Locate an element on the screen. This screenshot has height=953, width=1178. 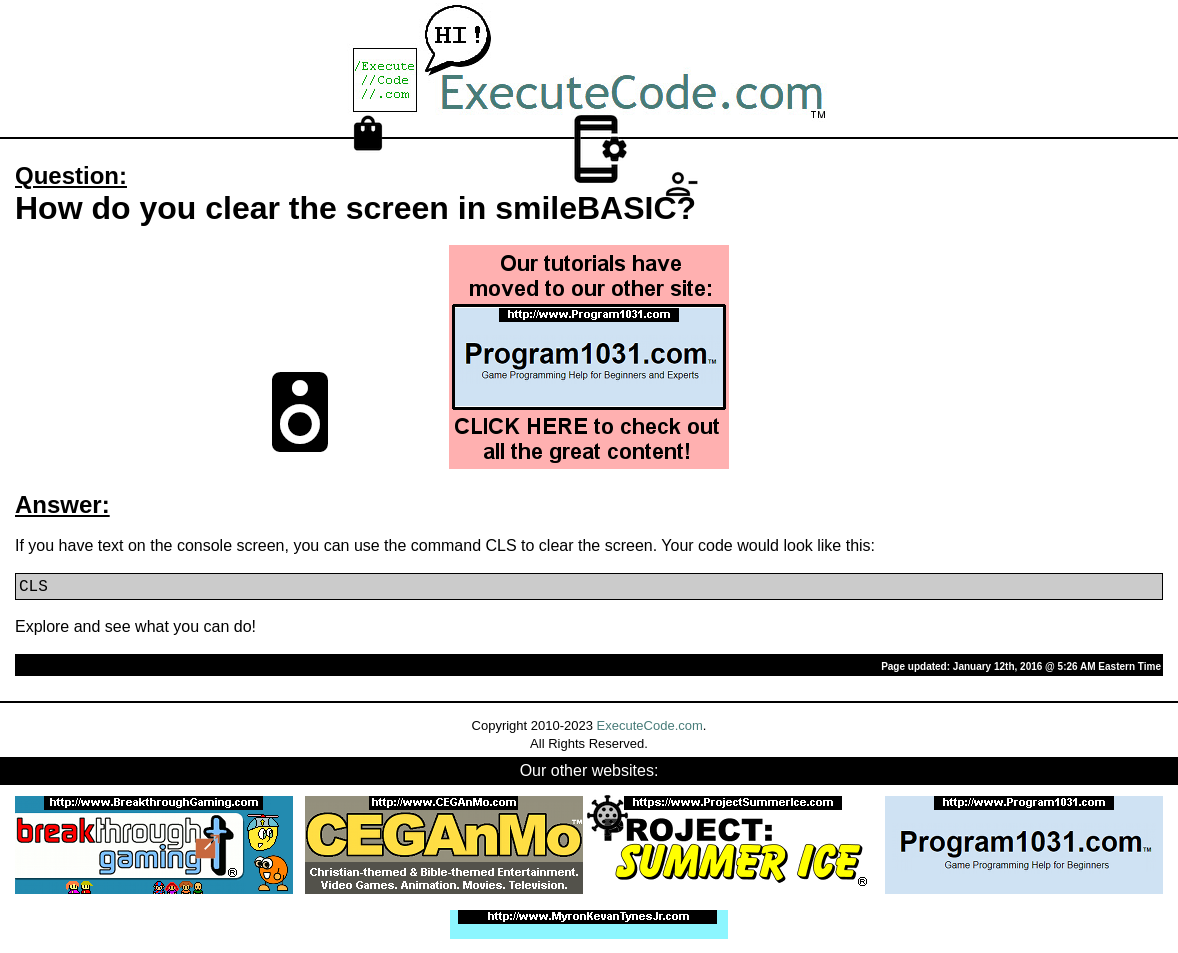
indicates covid-19 or coronavirus-related content is located at coordinates (607, 815).